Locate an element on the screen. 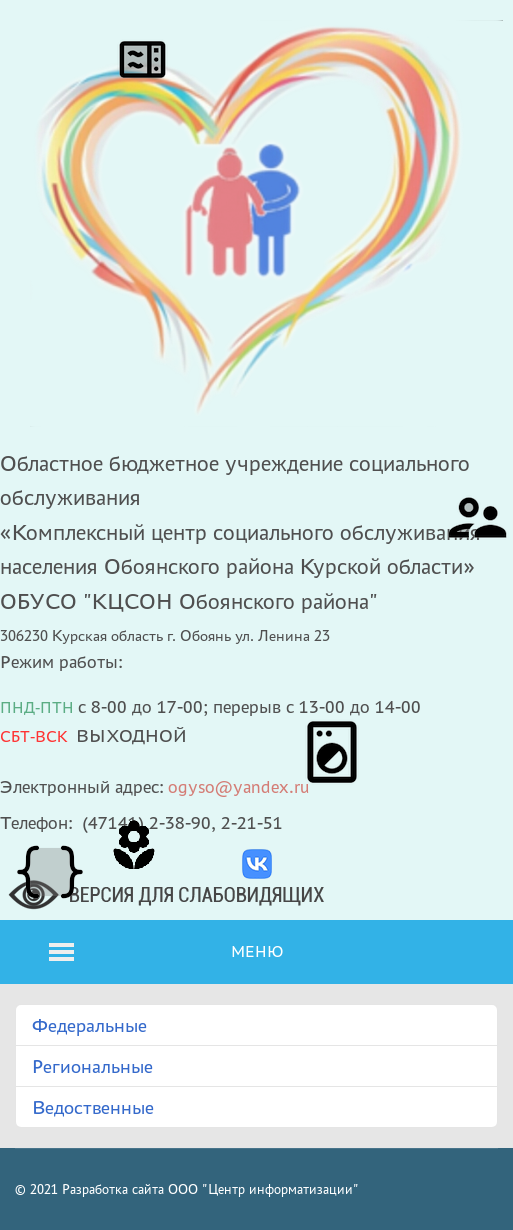 Image resolution: width=513 pixels, height=1230 pixels. microwave or kitchen appliance control is located at coordinates (142, 59).